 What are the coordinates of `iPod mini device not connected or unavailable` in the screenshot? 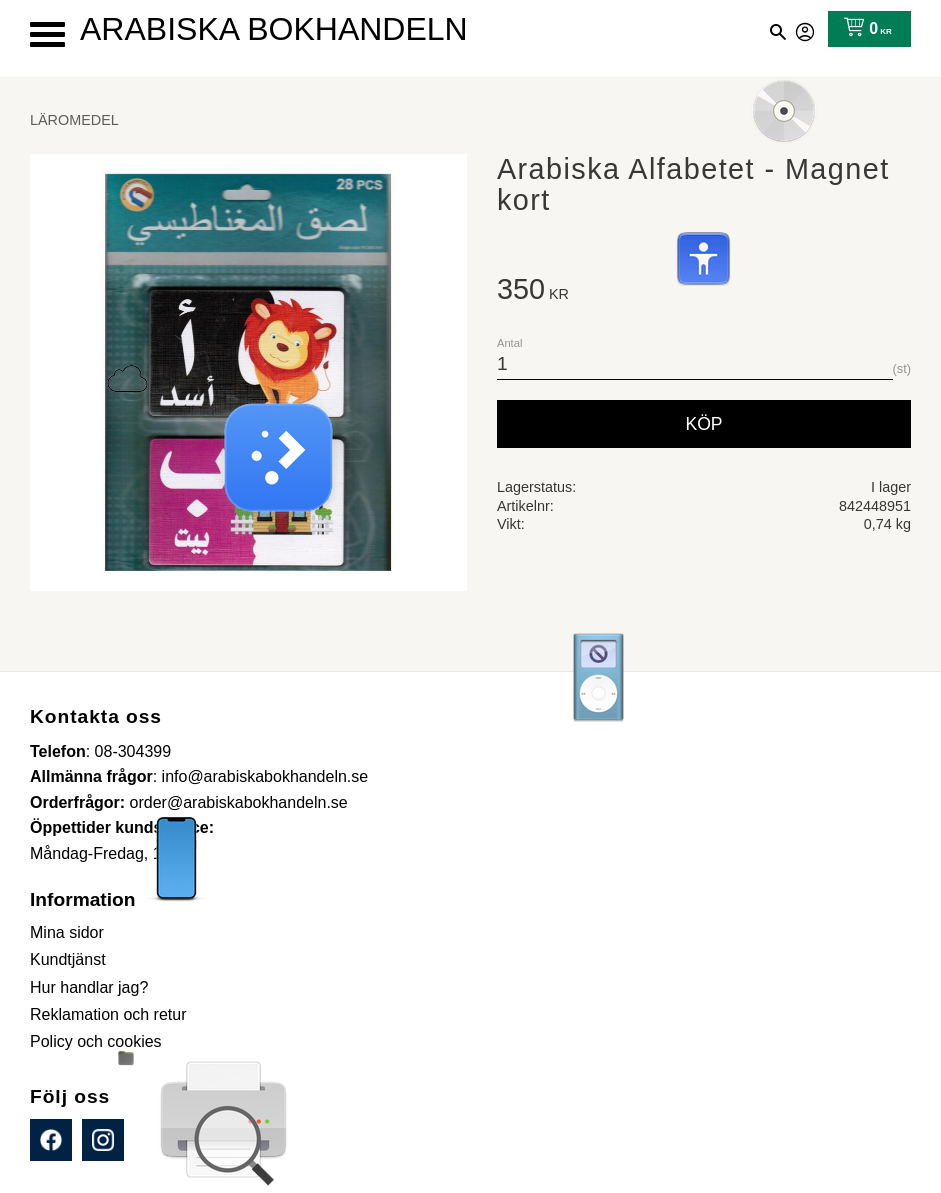 It's located at (598, 677).